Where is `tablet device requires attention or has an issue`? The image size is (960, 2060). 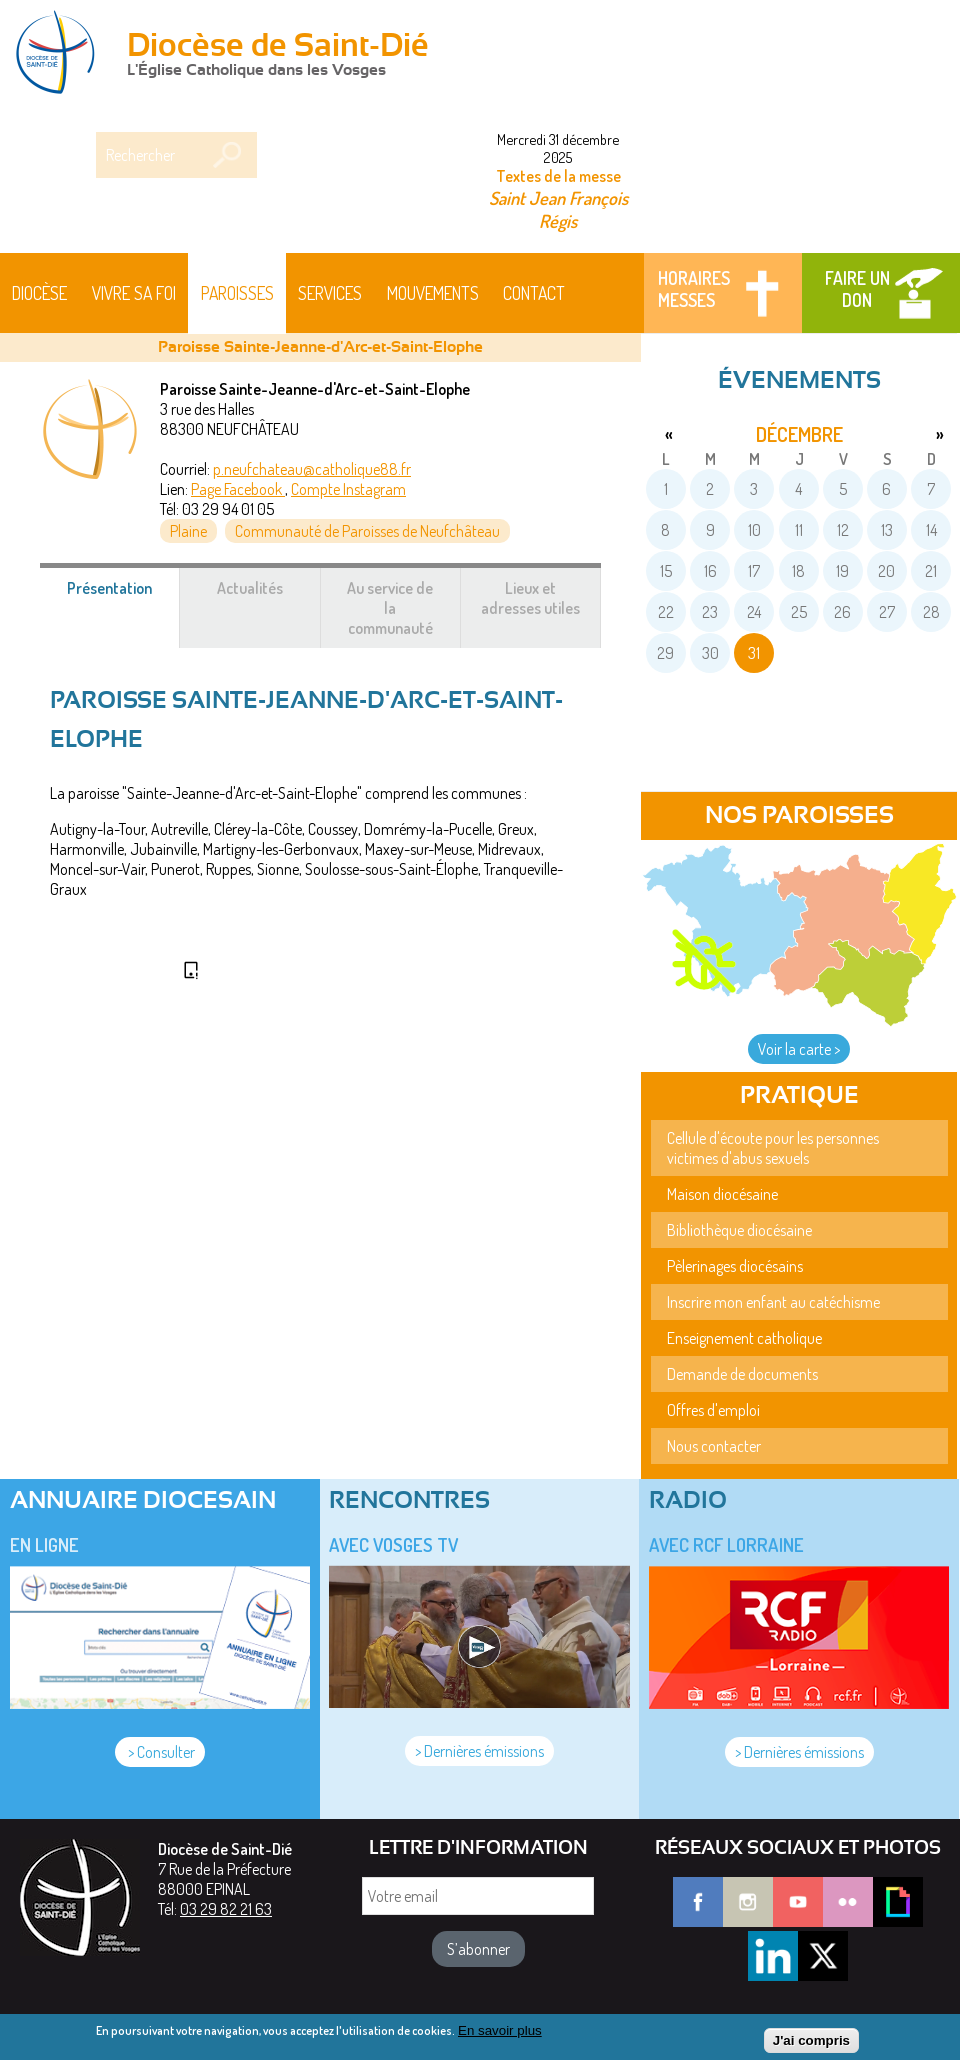
tablet device requires attention or has an issue is located at coordinates (191, 970).